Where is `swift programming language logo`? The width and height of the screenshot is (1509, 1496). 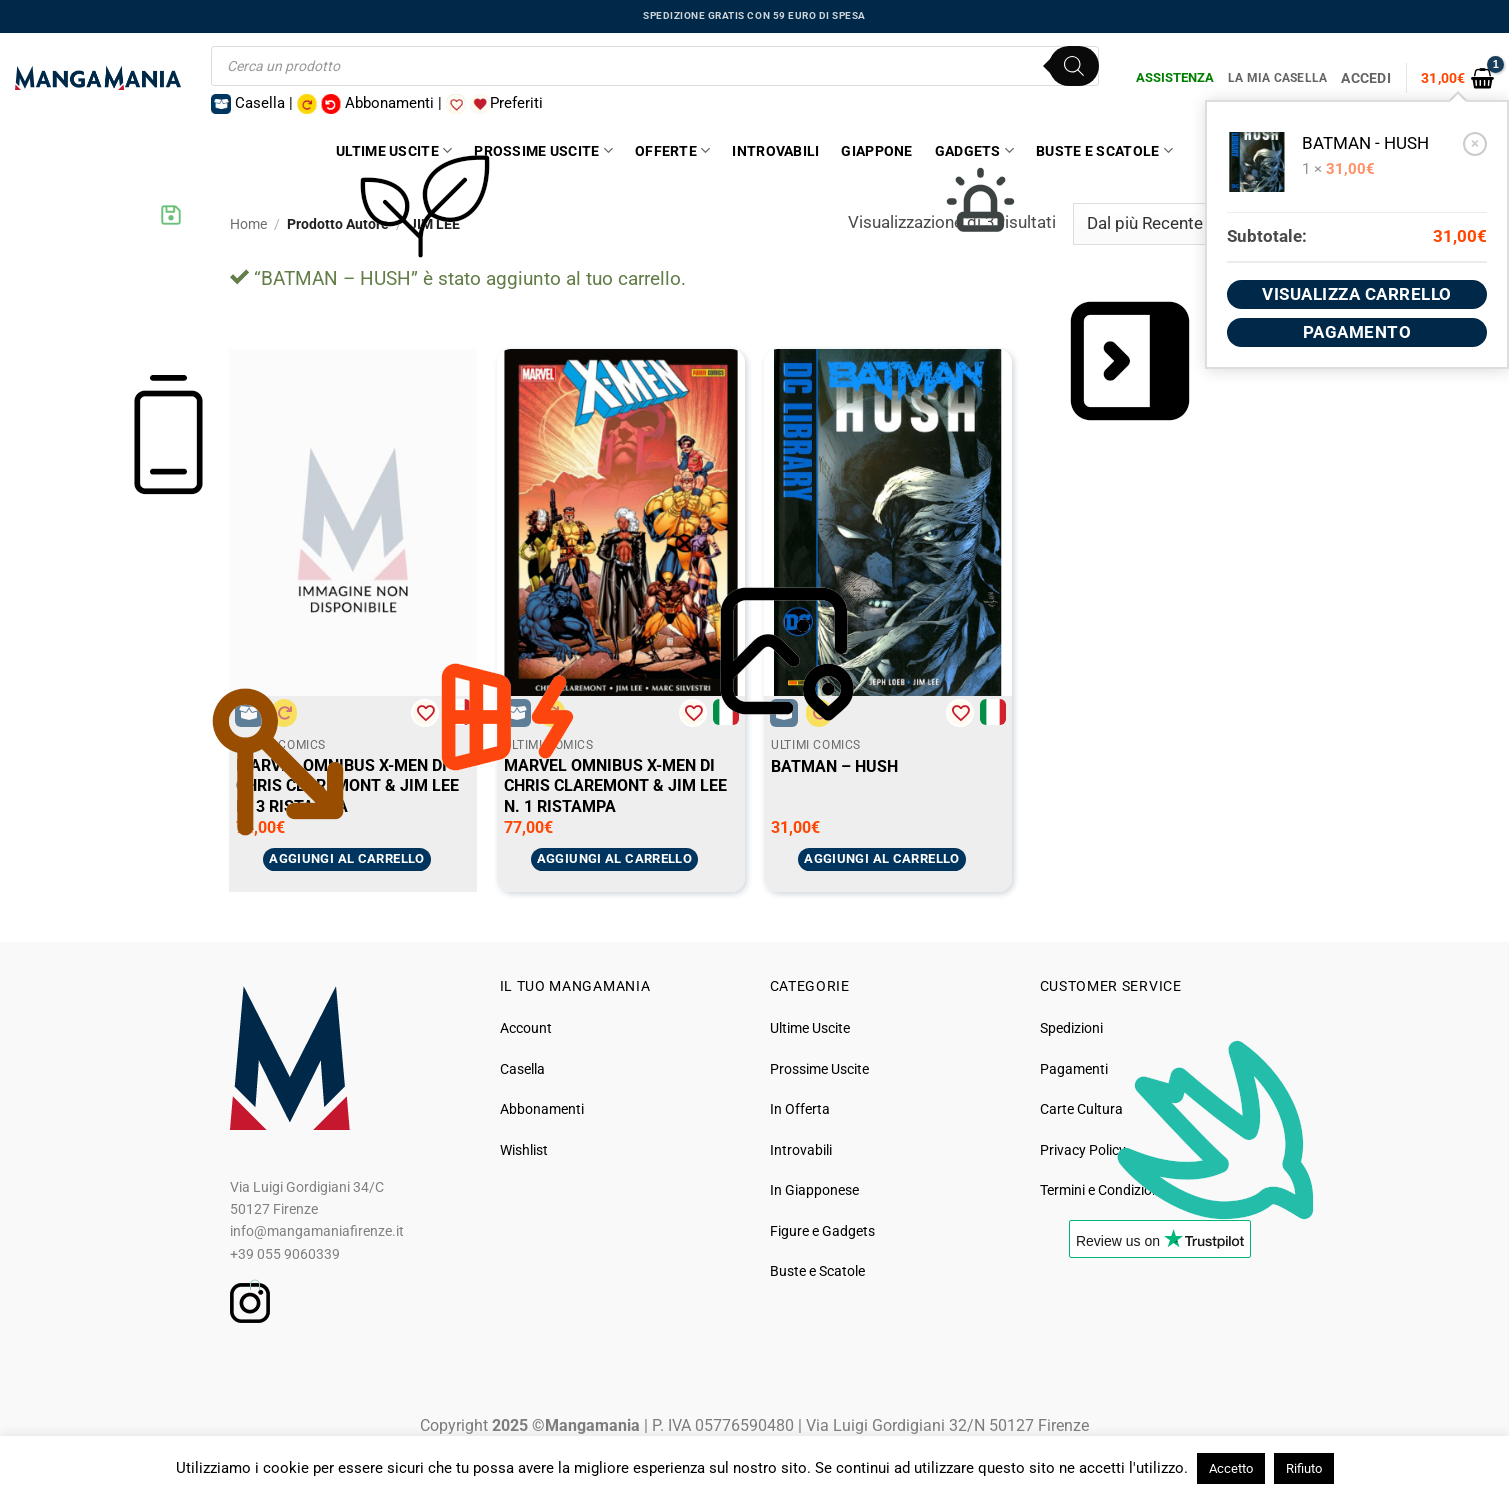
swift programming language logo is located at coordinates (1215, 1130).